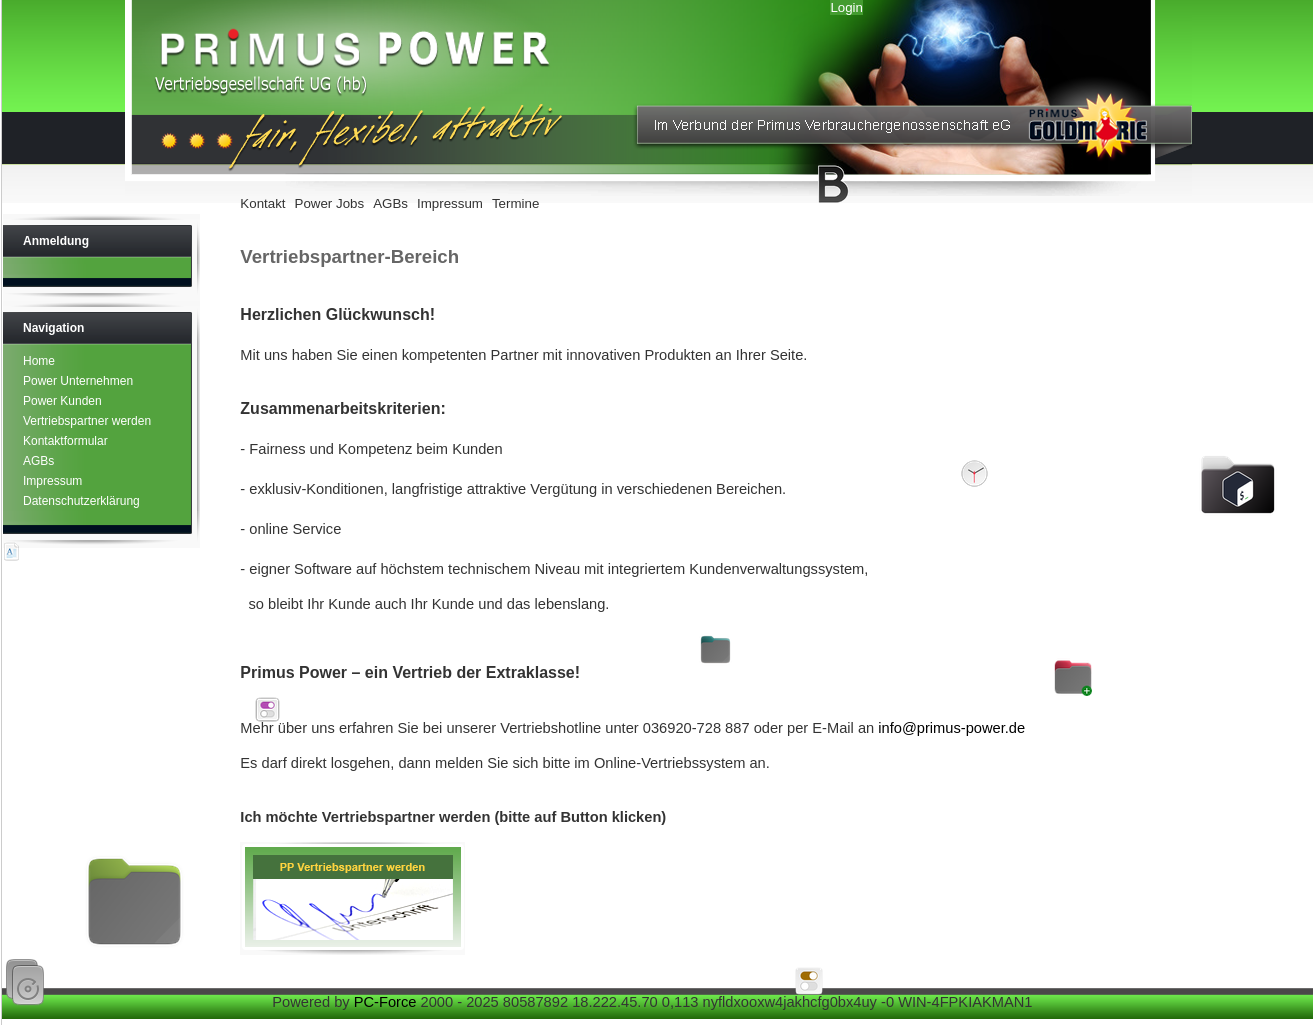  I want to click on open gnome tweaks application, so click(809, 981).